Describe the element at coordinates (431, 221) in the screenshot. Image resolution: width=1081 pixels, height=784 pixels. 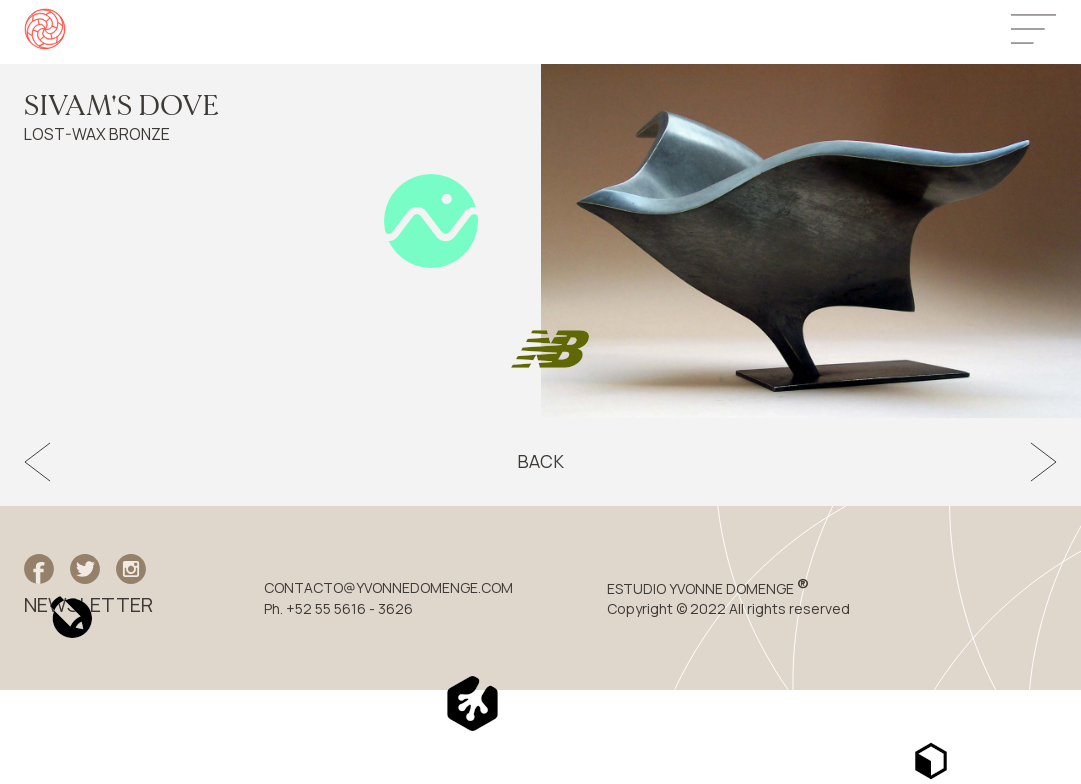
I see `cesium platform logo` at that location.